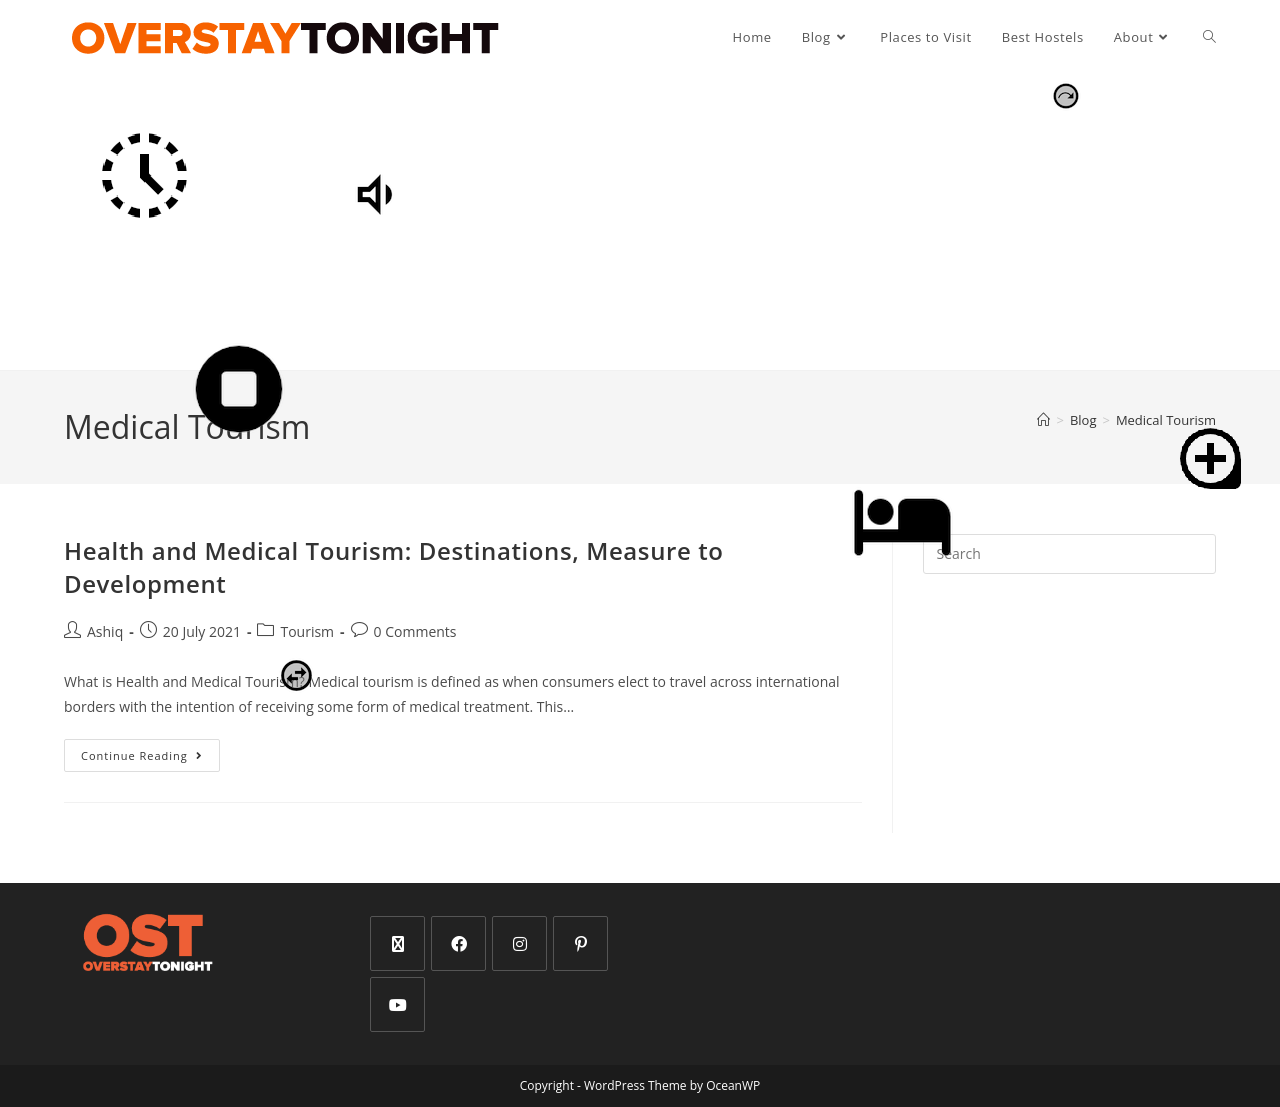 The image size is (1280, 1107). Describe the element at coordinates (902, 520) in the screenshot. I see `find nearby hotels or accommodations` at that location.